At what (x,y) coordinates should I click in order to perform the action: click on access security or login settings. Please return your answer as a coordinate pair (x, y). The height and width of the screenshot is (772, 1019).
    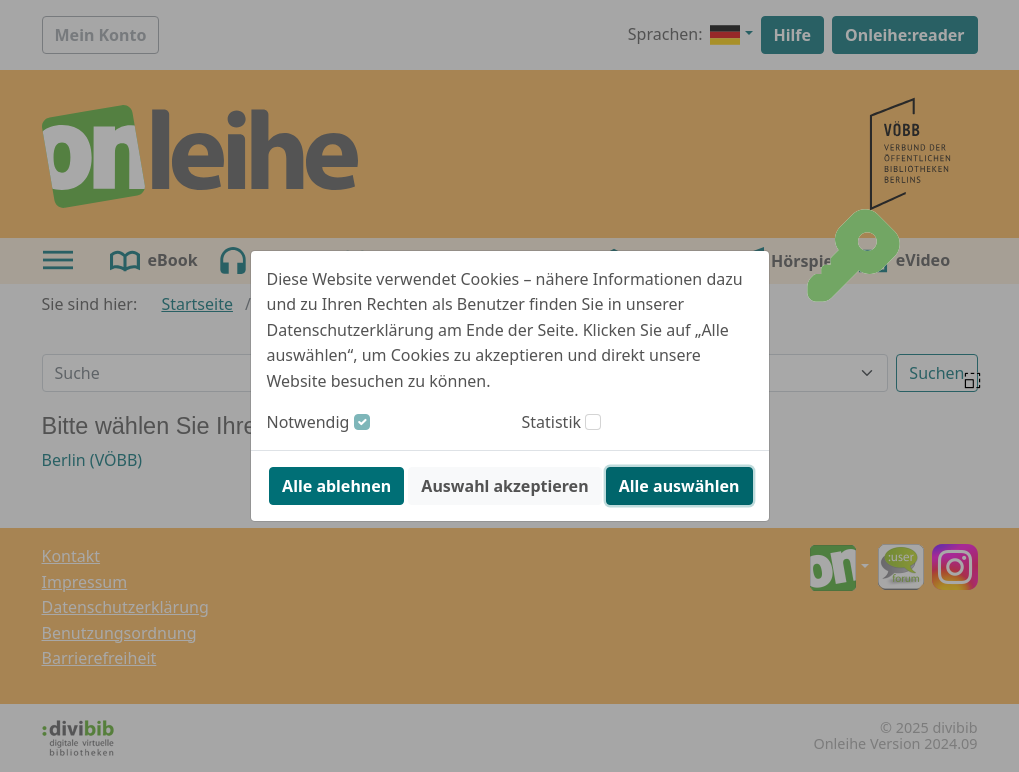
    Looking at the image, I should click on (853, 255).